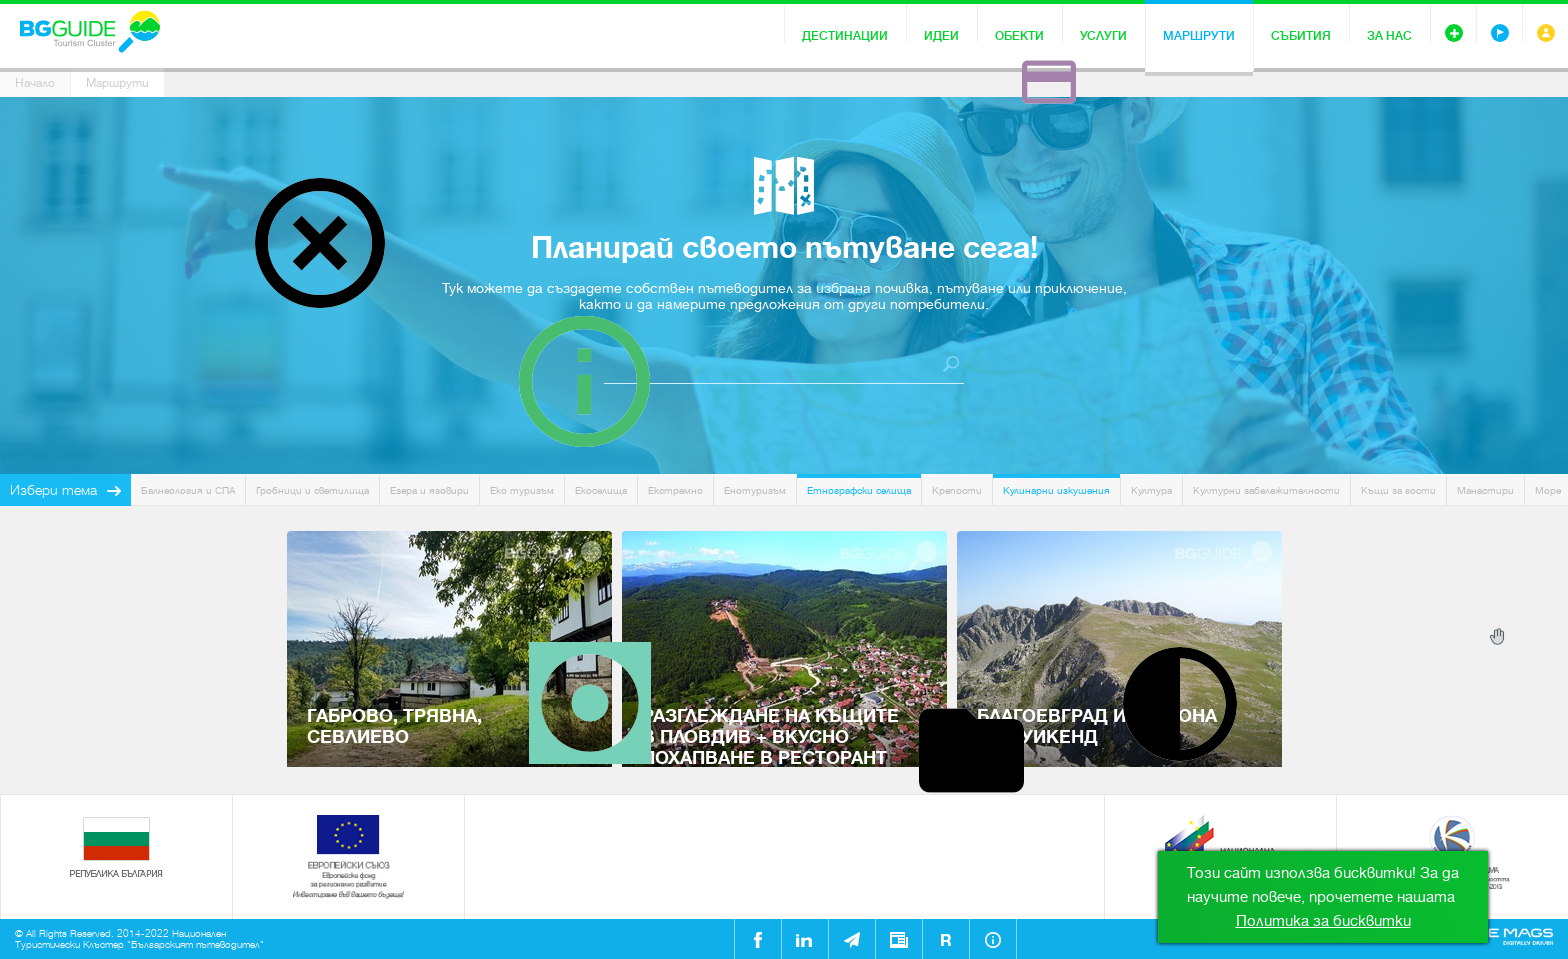 The height and width of the screenshot is (959, 1568). I want to click on open file folder, so click(971, 750).